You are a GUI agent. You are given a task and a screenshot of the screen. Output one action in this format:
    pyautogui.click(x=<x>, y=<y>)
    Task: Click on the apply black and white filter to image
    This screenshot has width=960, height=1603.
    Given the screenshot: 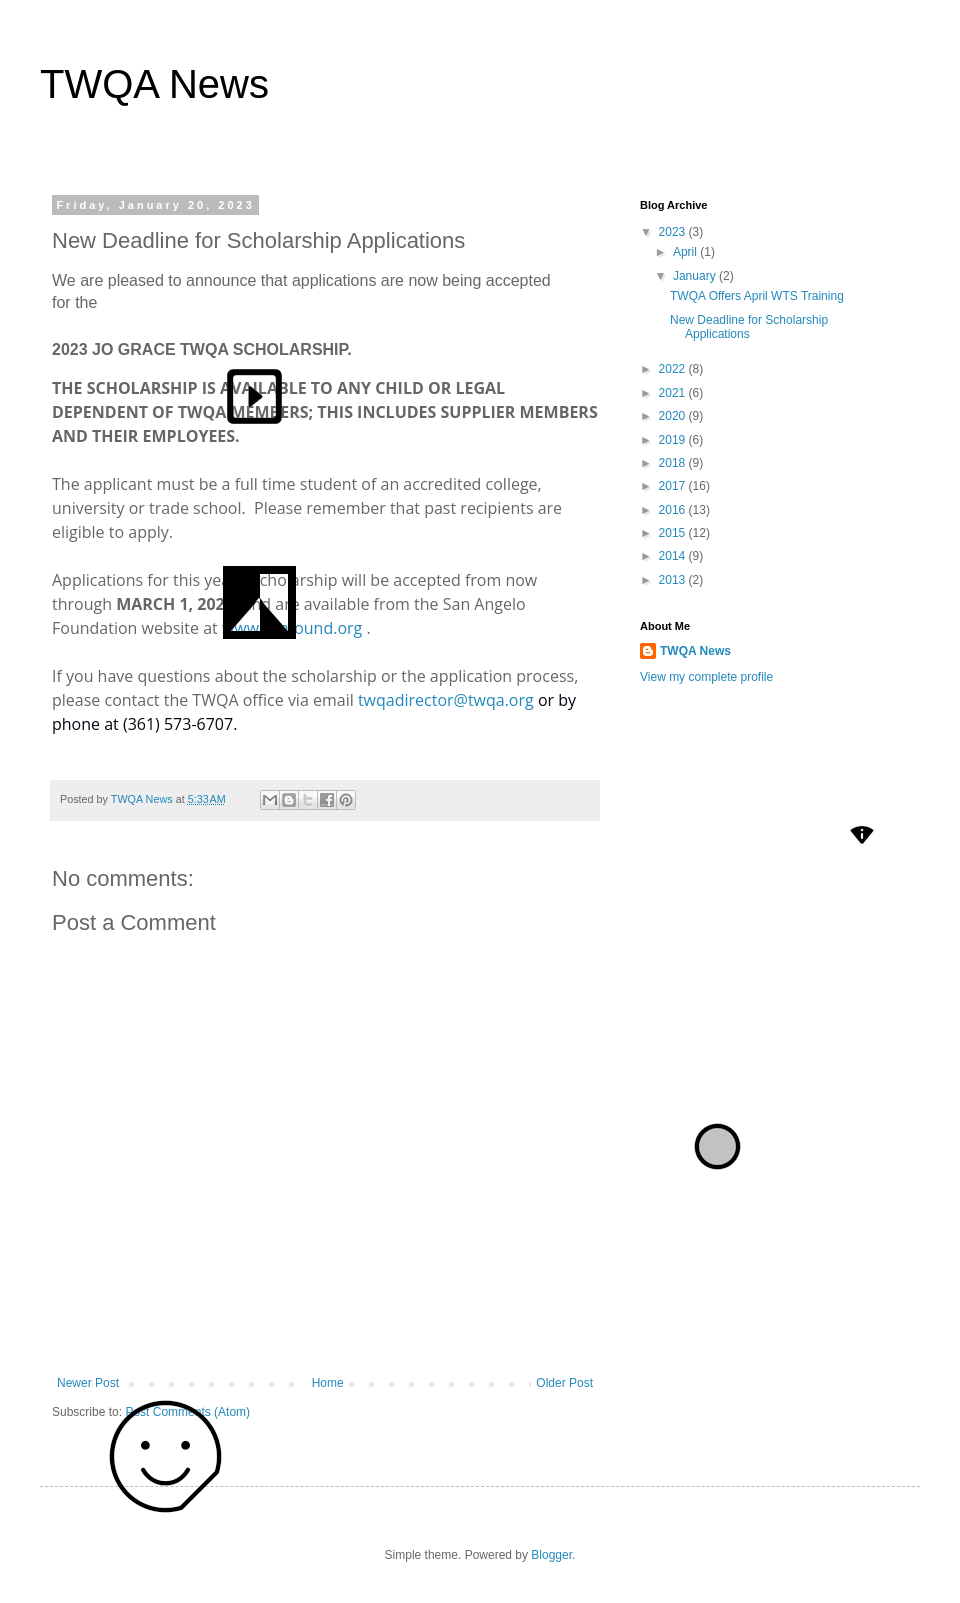 What is the action you would take?
    pyautogui.click(x=259, y=602)
    